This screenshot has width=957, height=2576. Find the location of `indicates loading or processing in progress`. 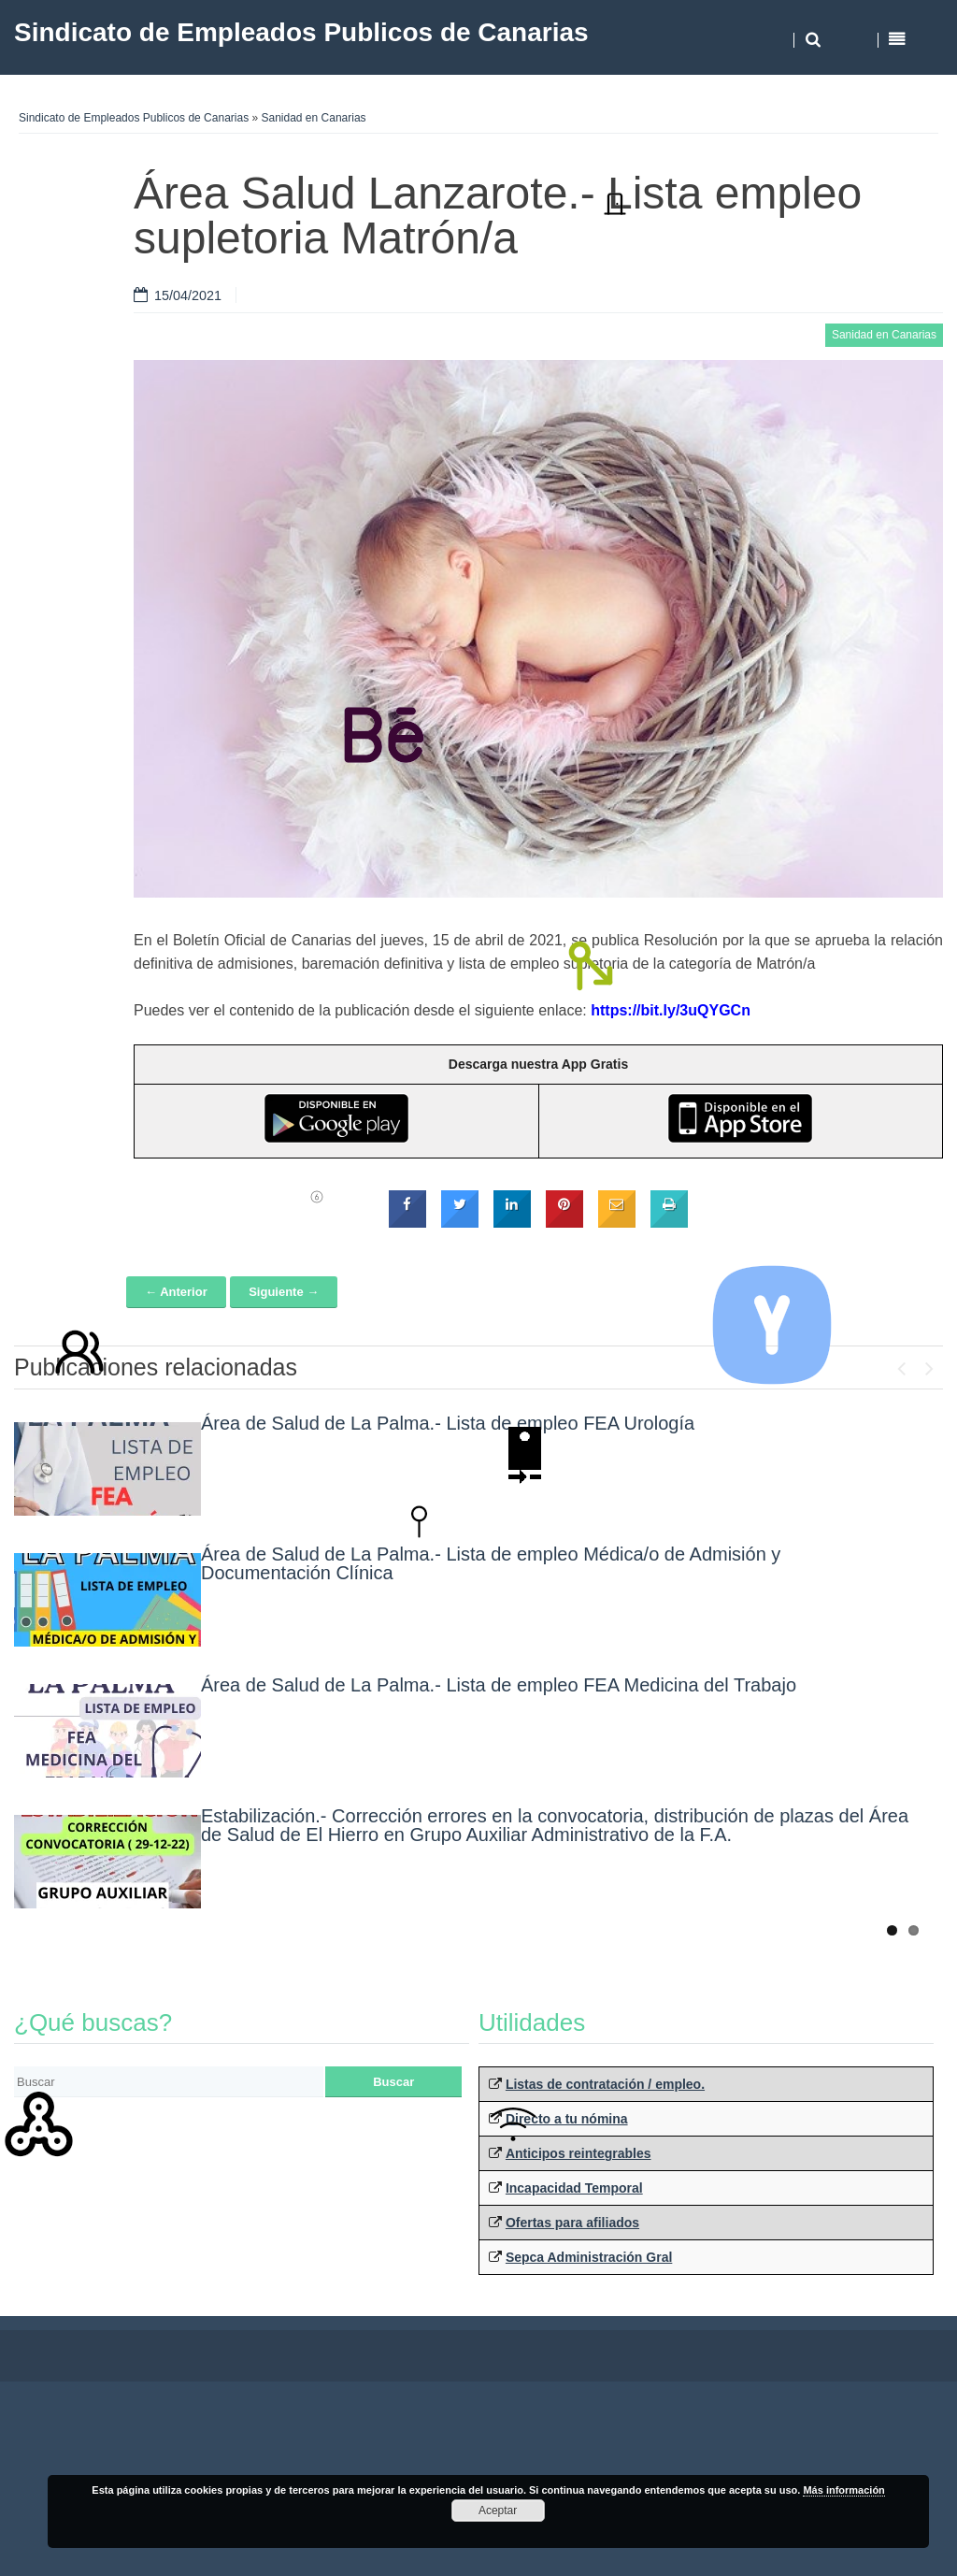

indicates loading or processing in progress is located at coordinates (38, 2128).